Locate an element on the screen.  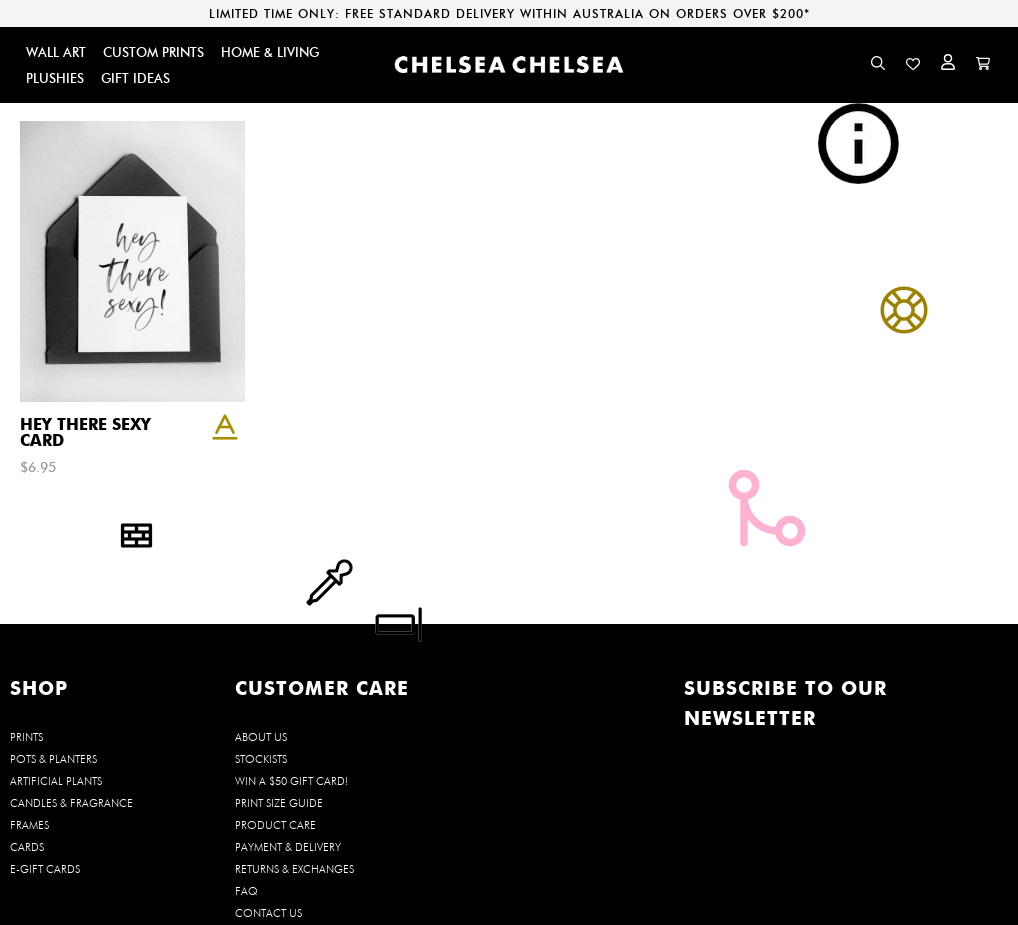
access help or support is located at coordinates (904, 310).